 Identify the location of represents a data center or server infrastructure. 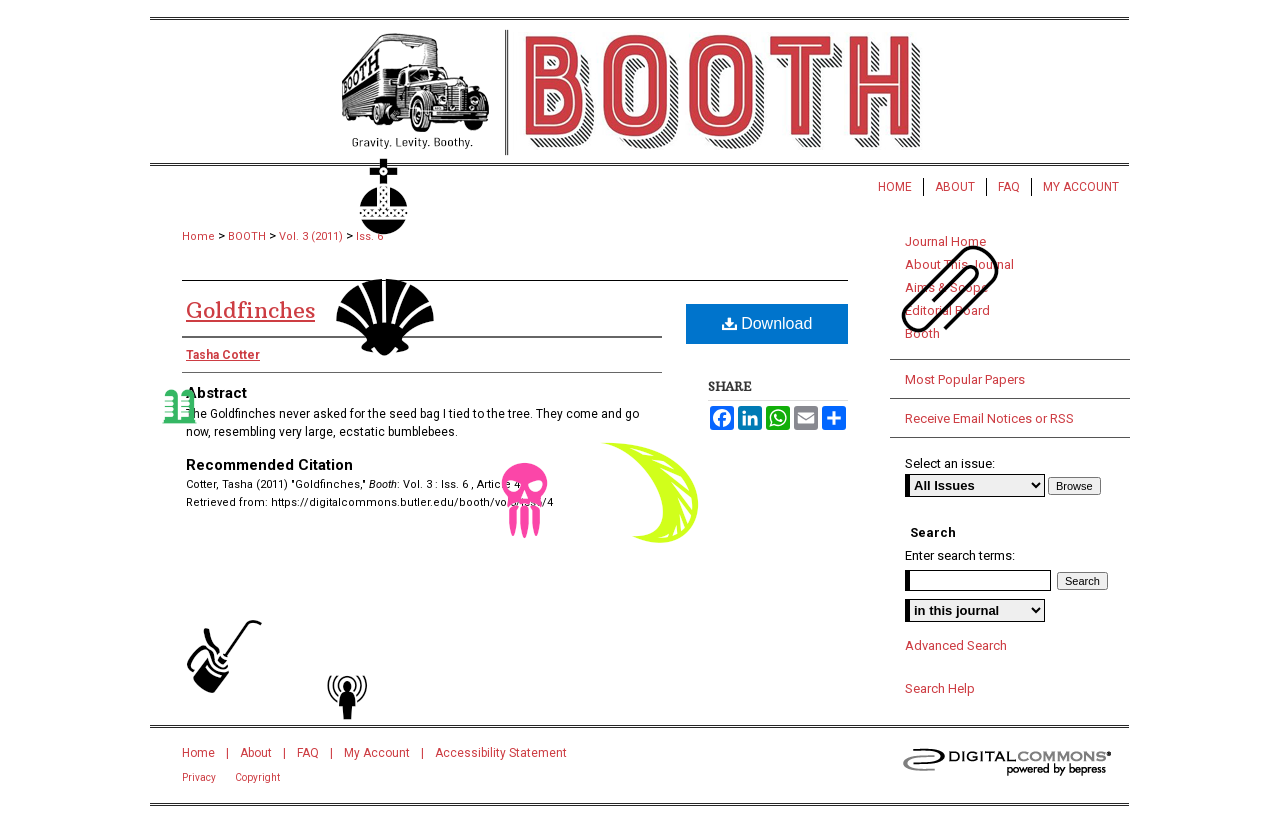
(179, 406).